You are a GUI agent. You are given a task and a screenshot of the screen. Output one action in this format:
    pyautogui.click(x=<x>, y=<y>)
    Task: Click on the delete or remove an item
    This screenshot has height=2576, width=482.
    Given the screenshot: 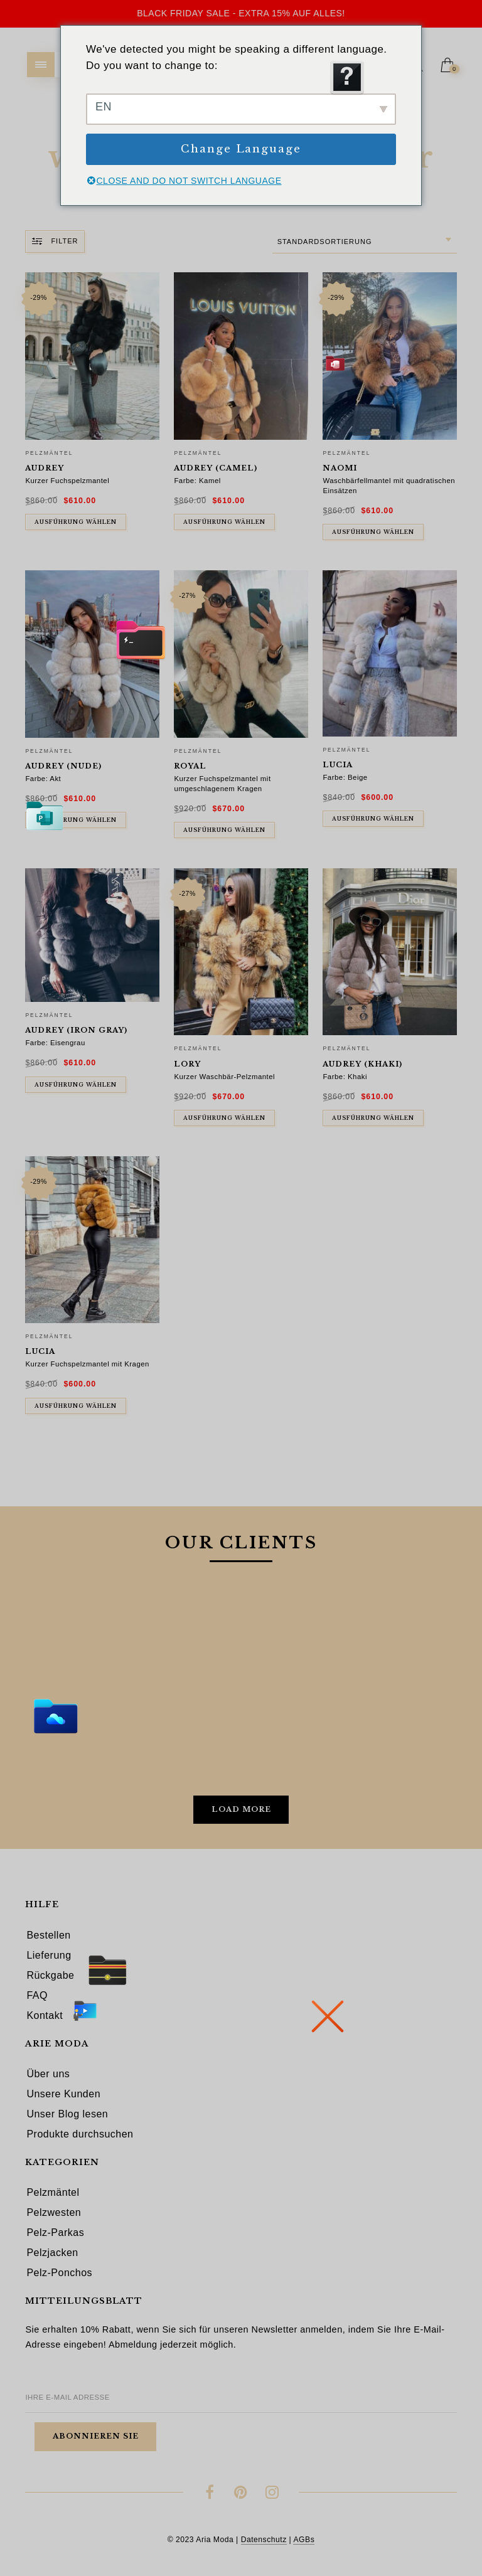 What is the action you would take?
    pyautogui.click(x=328, y=2016)
    